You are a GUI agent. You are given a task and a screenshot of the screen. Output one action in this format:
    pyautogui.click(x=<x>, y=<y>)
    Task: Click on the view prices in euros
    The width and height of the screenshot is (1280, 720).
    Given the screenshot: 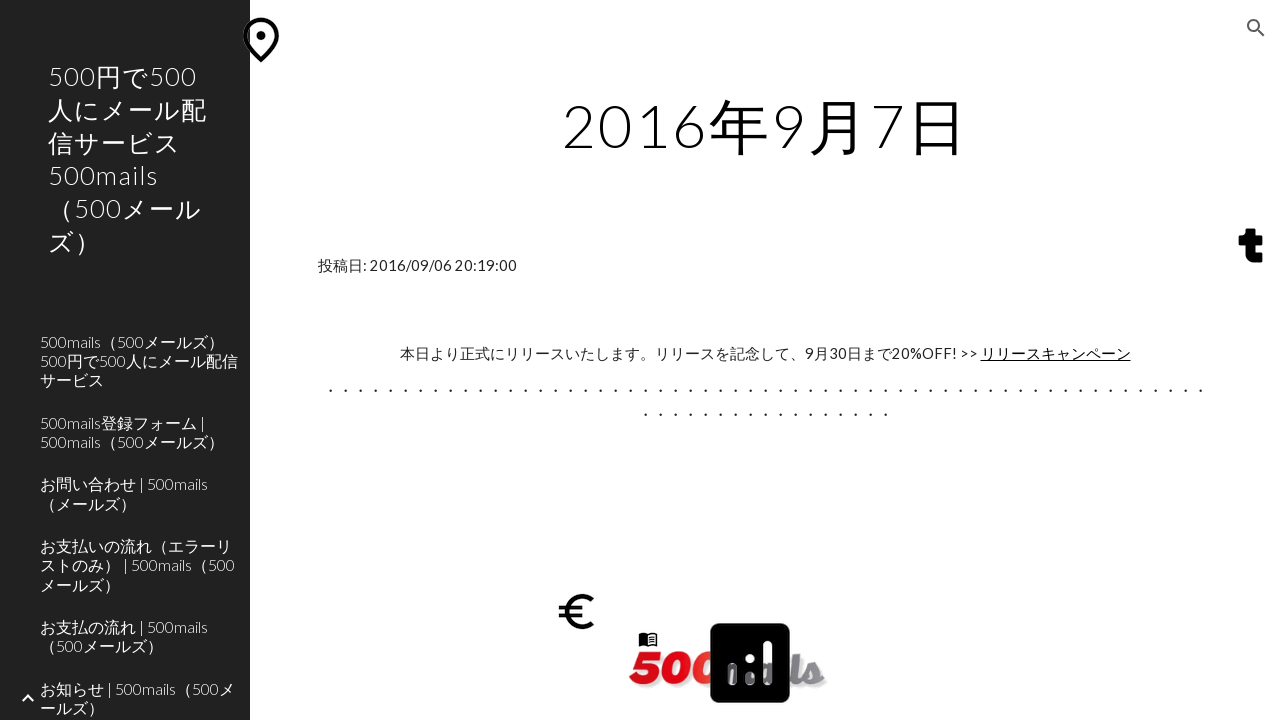 What is the action you would take?
    pyautogui.click(x=576, y=611)
    